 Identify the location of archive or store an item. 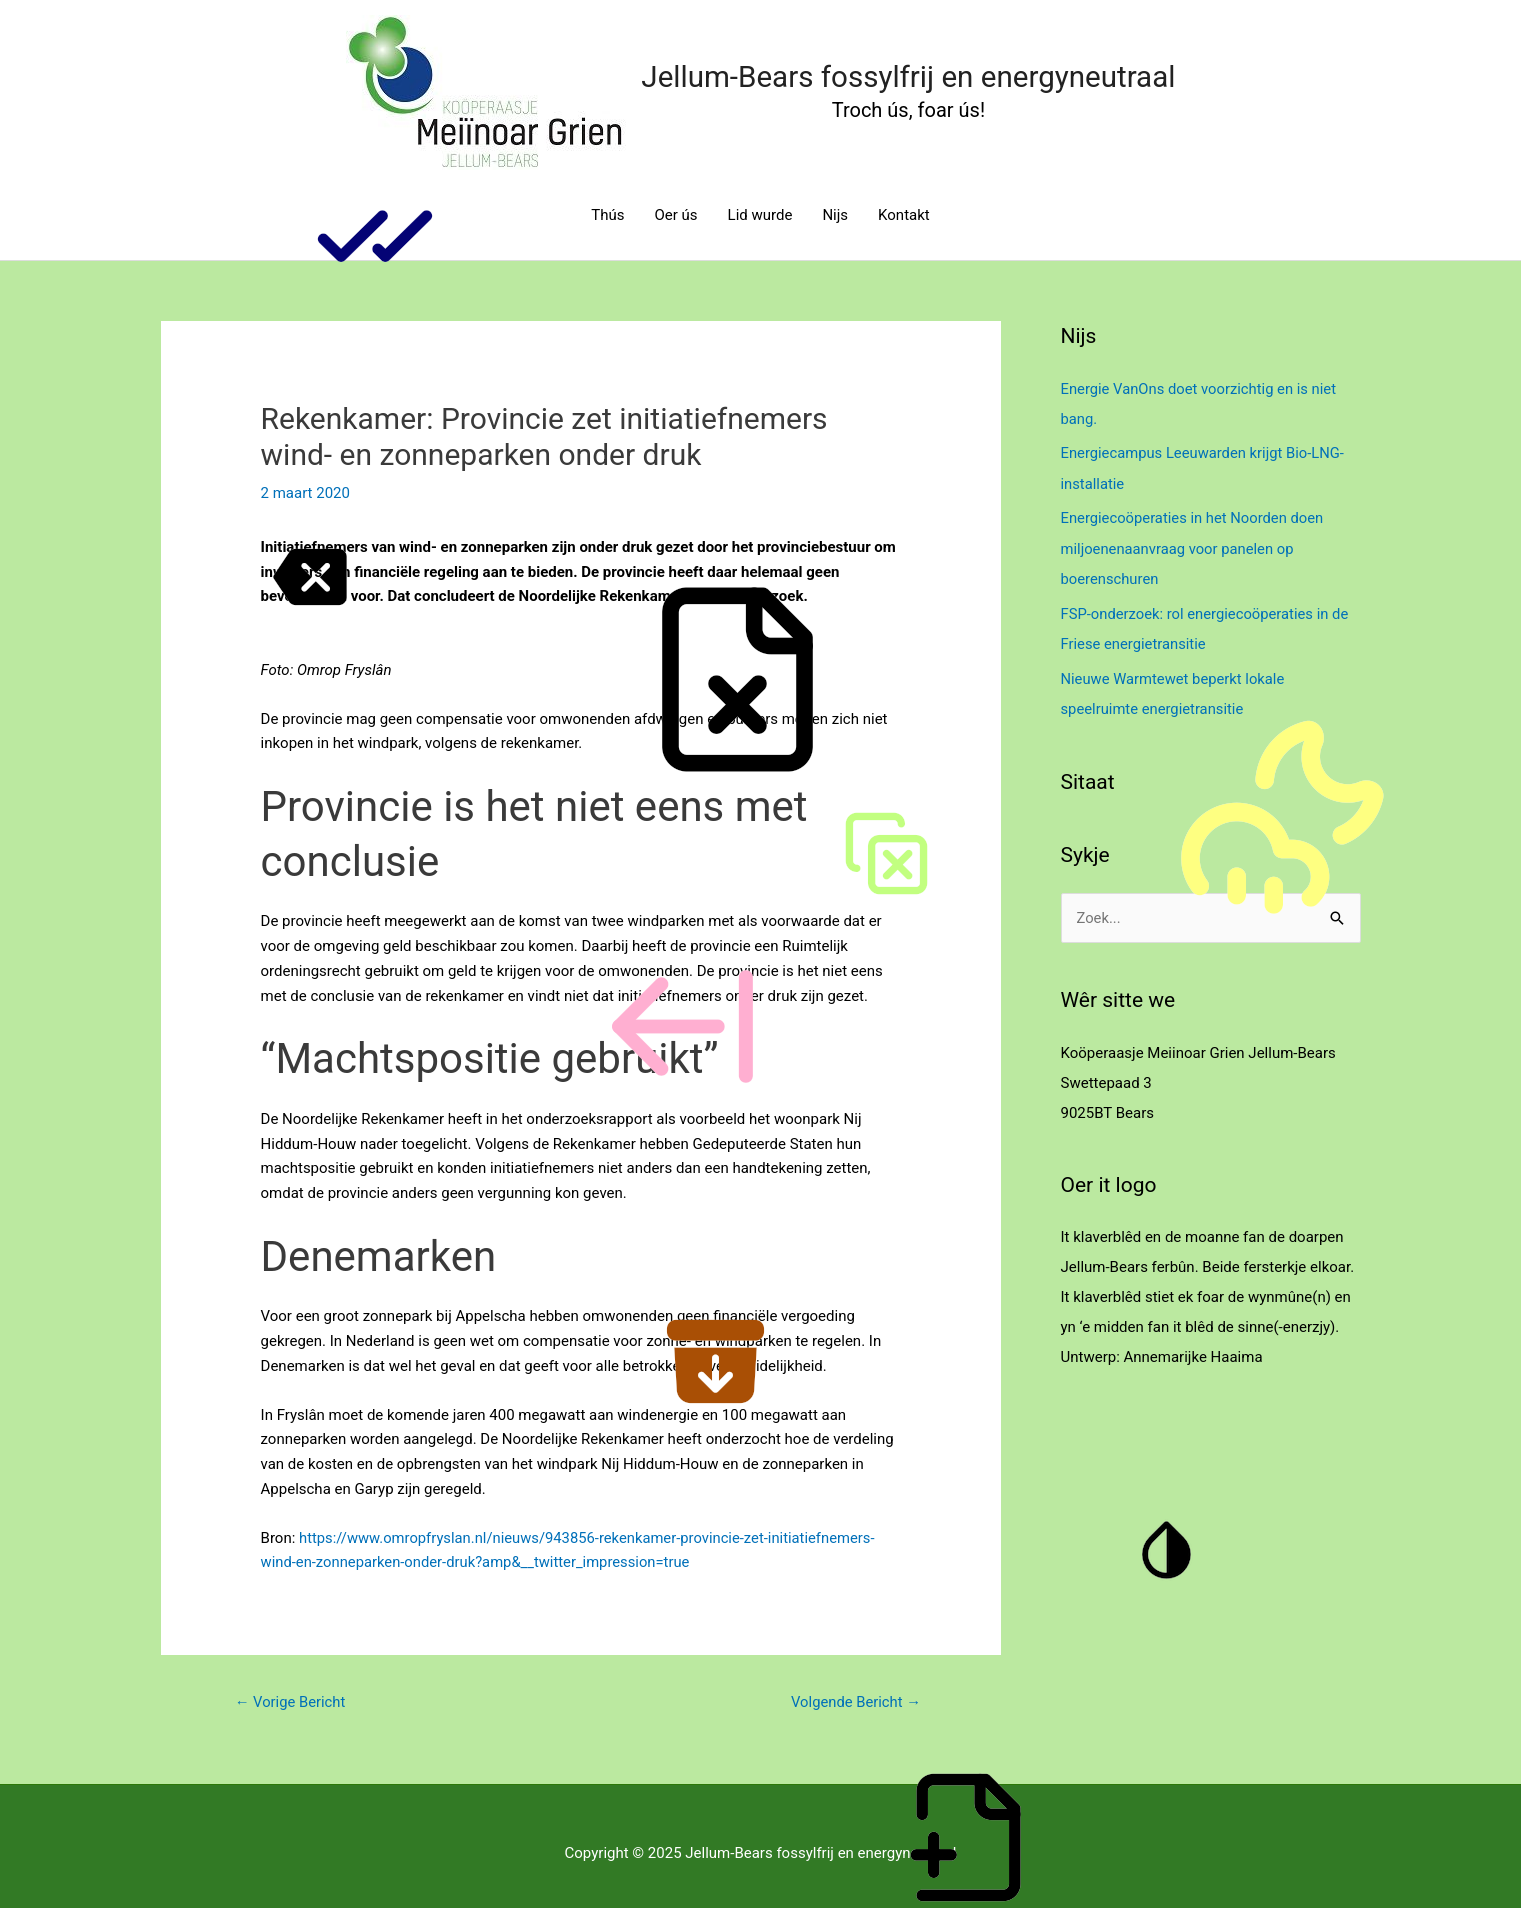
(715, 1361).